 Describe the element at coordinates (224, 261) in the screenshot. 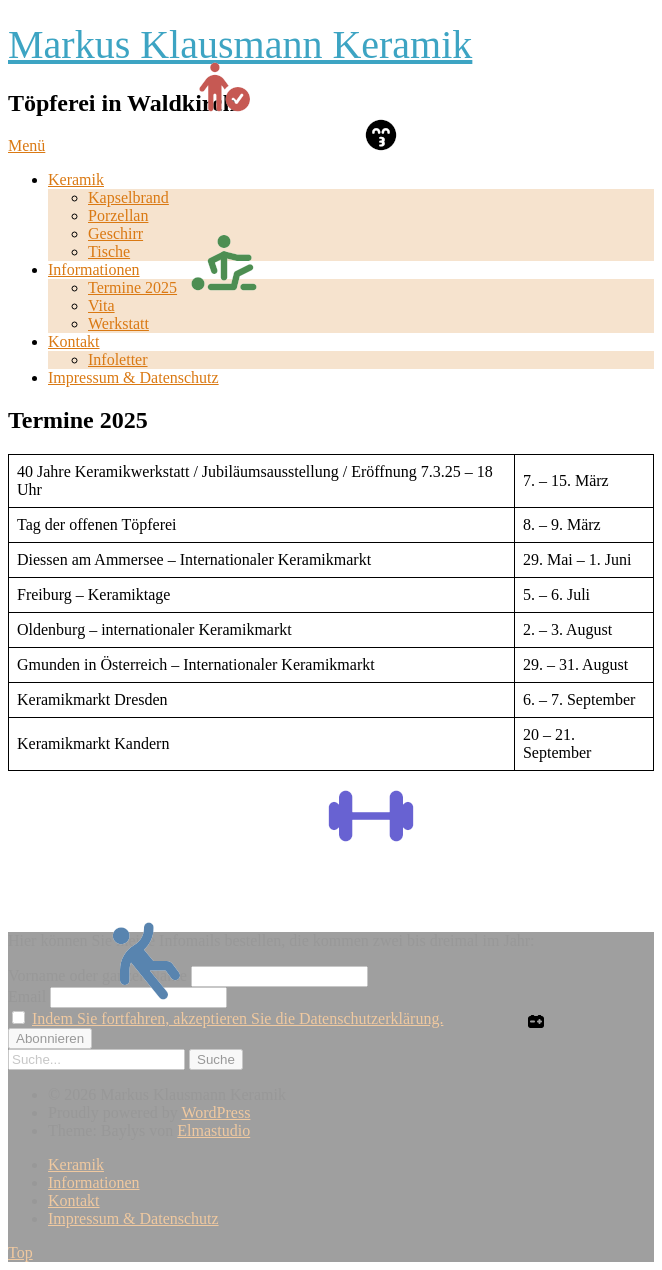

I see `access physiotherapy services` at that location.